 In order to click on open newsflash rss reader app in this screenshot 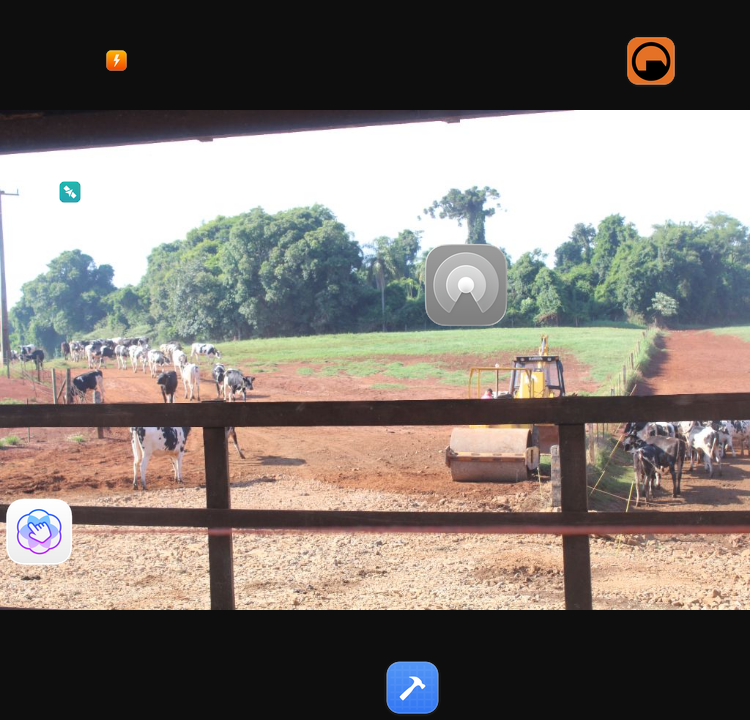, I will do `click(116, 60)`.